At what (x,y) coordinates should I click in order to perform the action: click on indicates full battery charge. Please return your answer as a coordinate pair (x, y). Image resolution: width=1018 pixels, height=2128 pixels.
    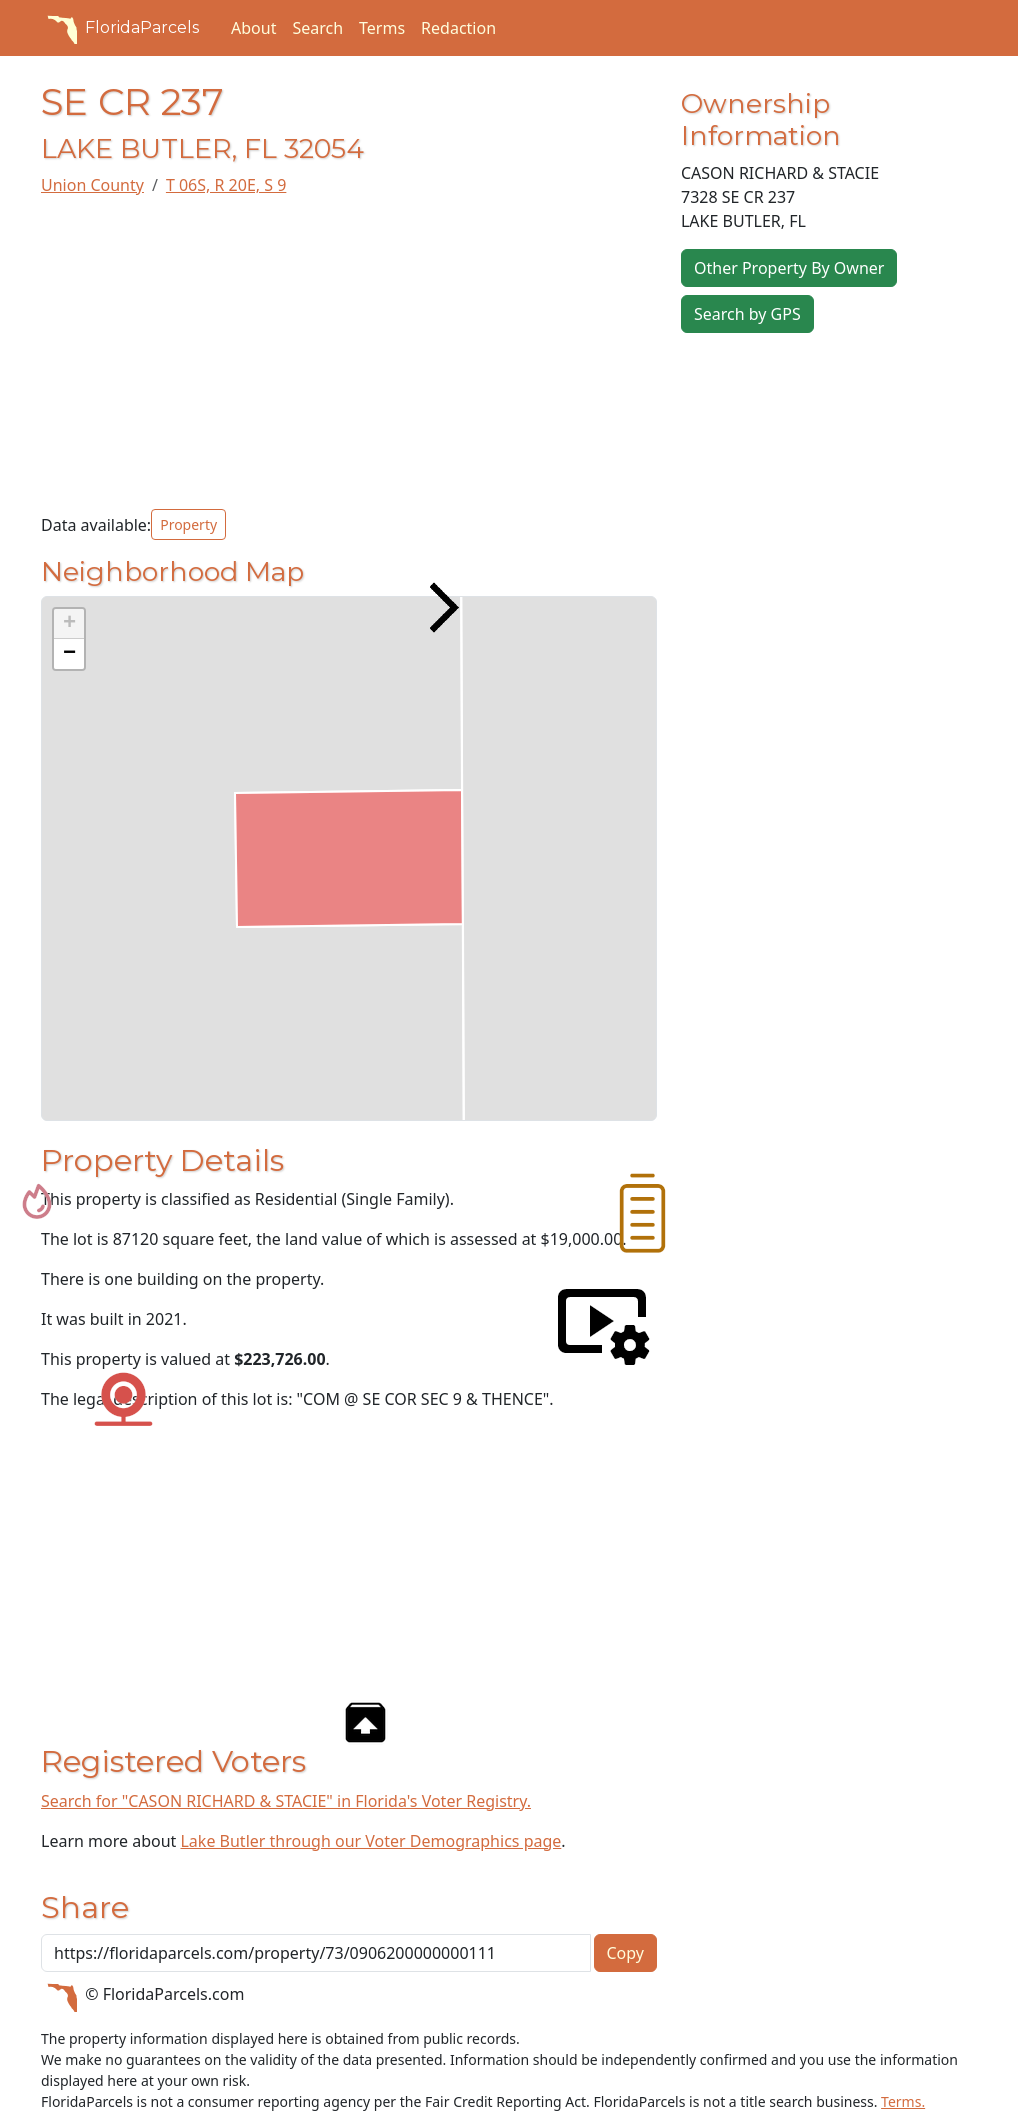
    Looking at the image, I should click on (642, 1214).